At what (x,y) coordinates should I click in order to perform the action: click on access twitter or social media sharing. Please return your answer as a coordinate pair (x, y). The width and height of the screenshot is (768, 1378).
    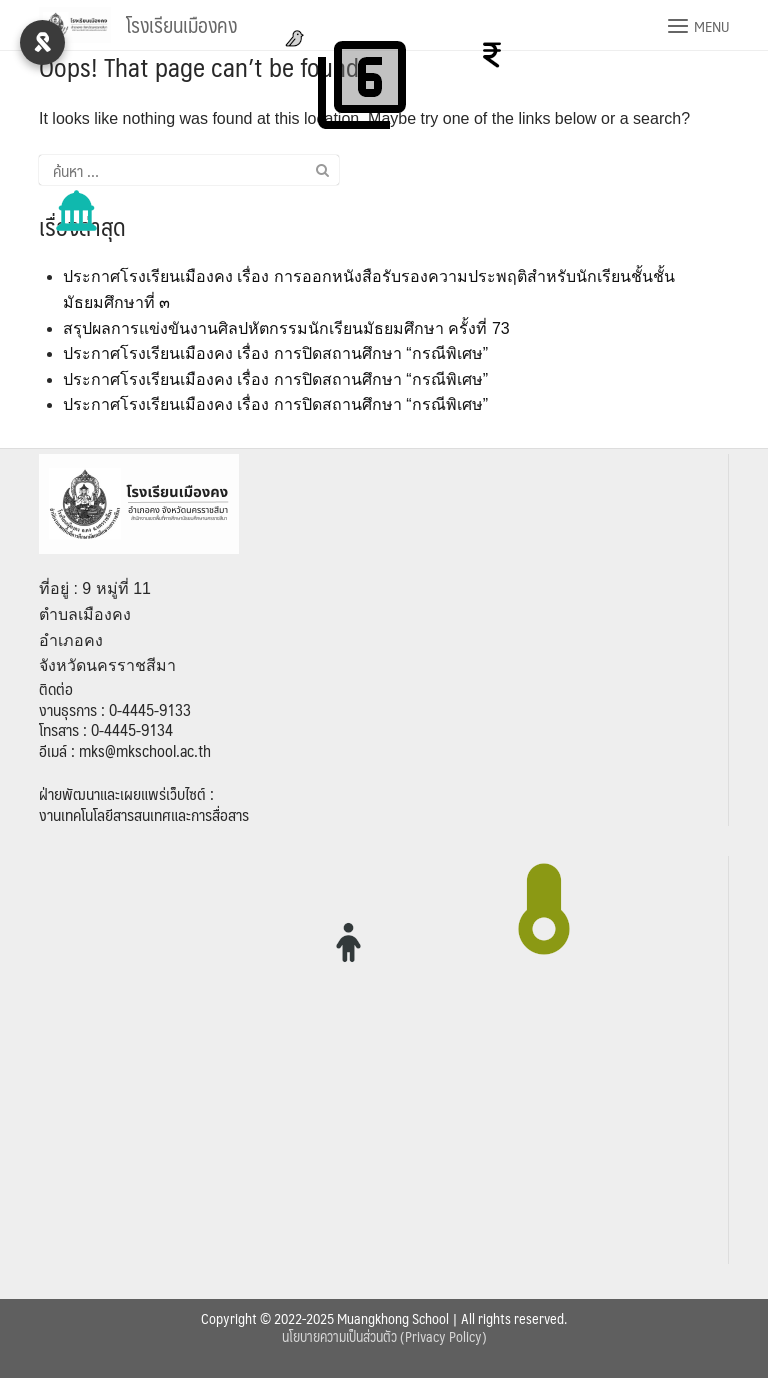
    Looking at the image, I should click on (295, 39).